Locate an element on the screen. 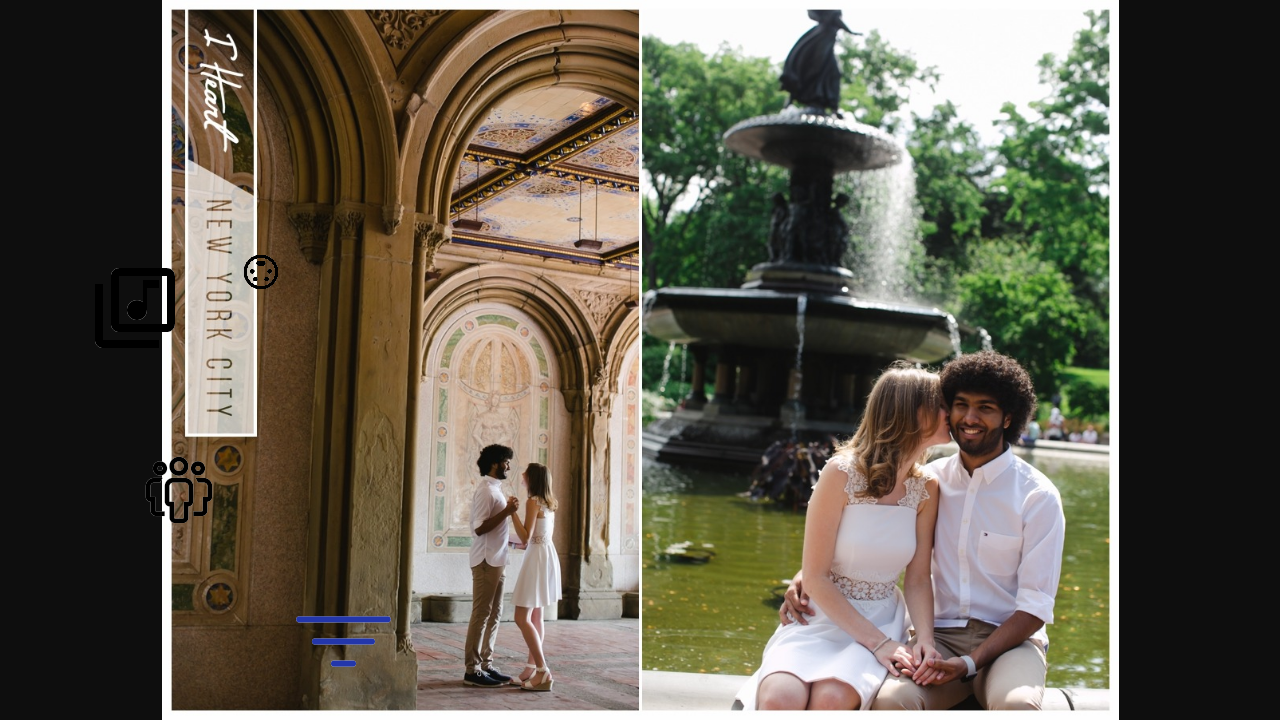 This screenshot has height=720, width=1280. access your music library is located at coordinates (135, 308).